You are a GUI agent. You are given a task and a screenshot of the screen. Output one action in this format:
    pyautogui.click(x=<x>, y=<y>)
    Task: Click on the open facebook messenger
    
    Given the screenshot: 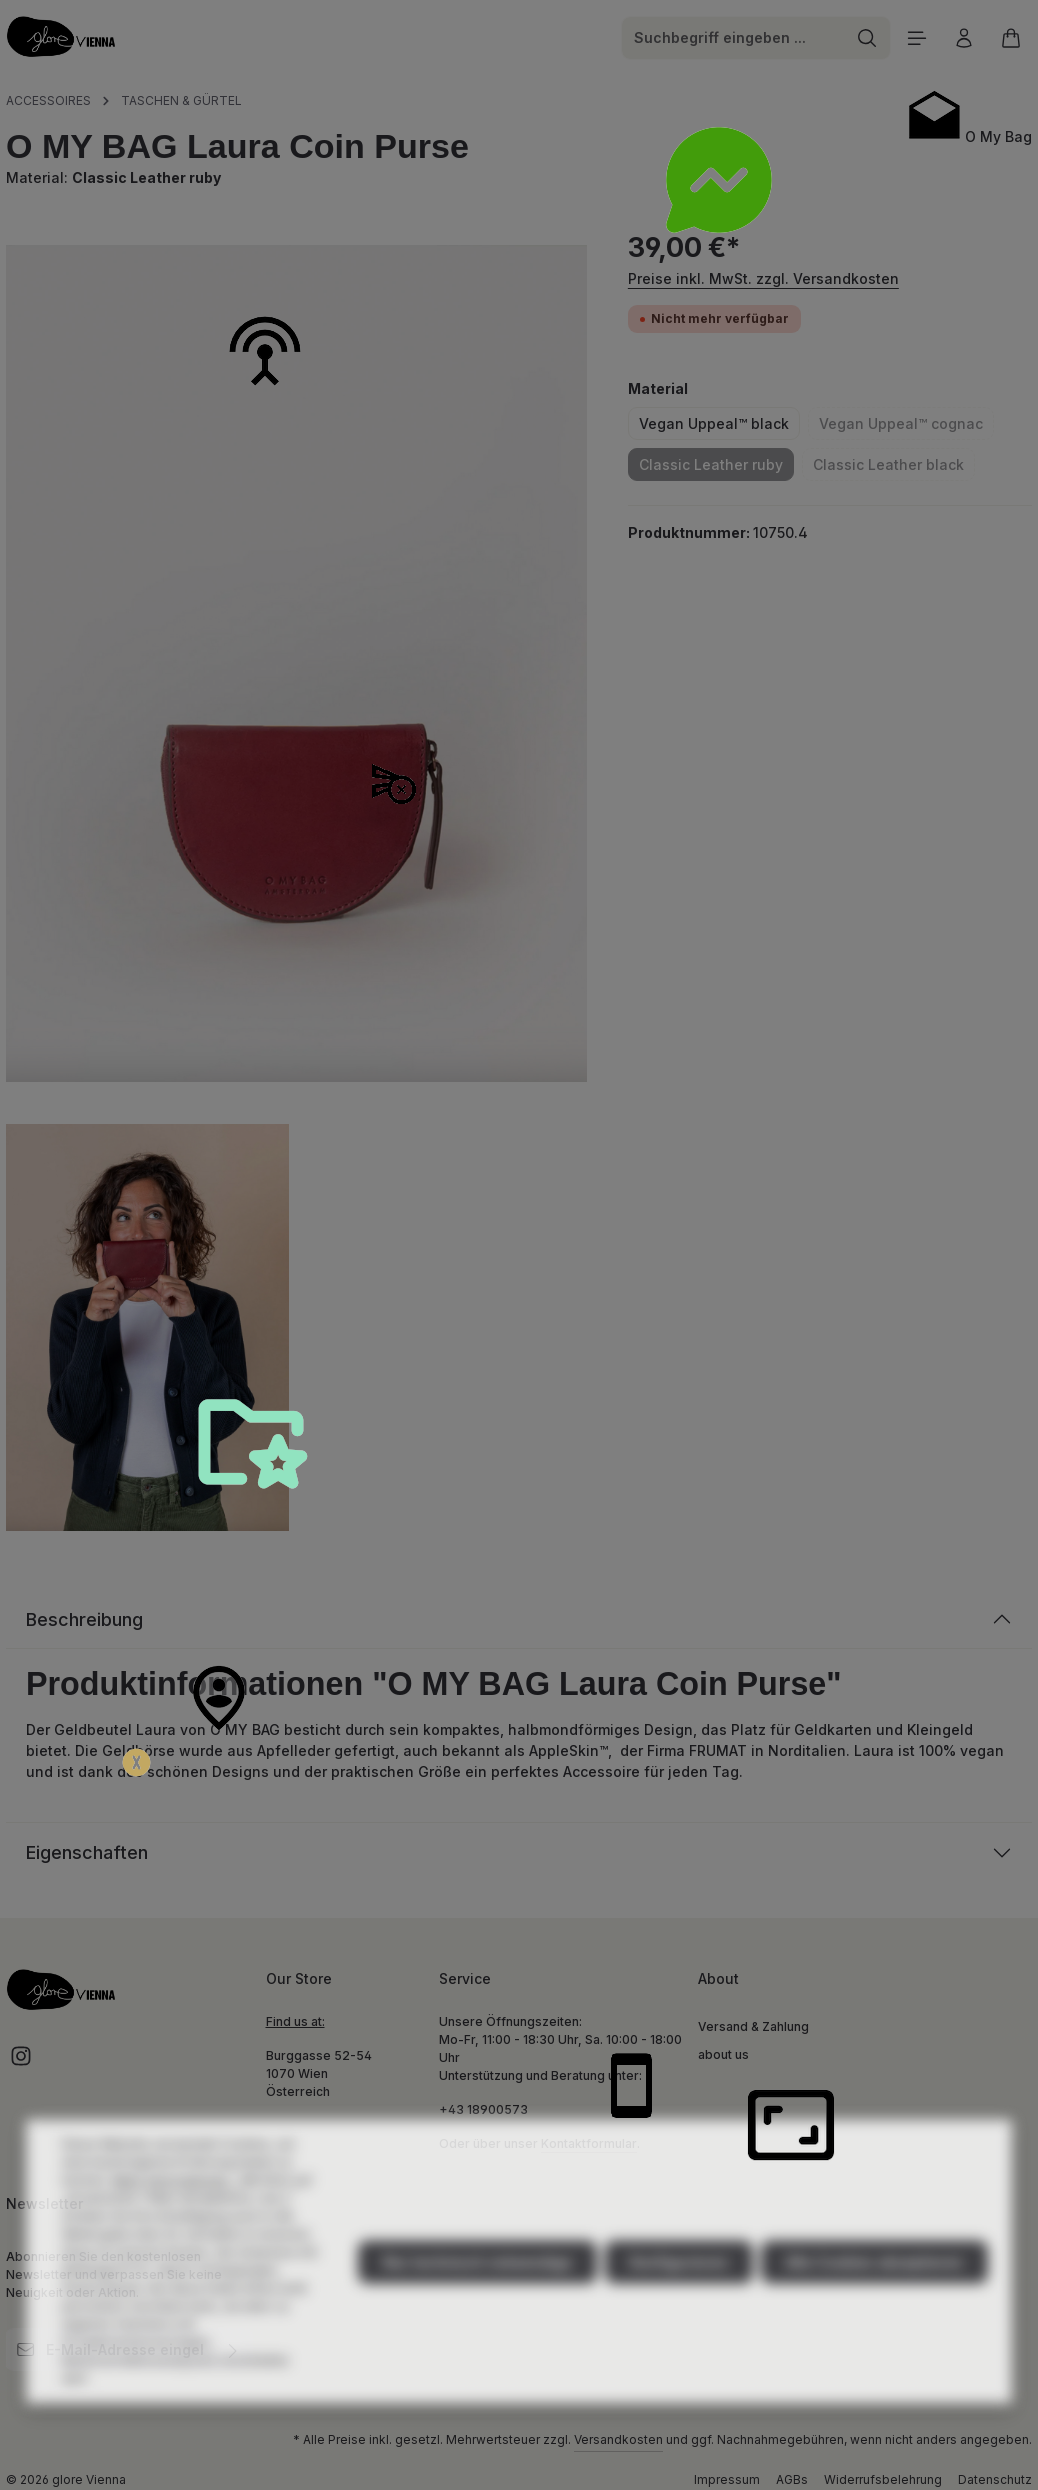 What is the action you would take?
    pyautogui.click(x=719, y=180)
    